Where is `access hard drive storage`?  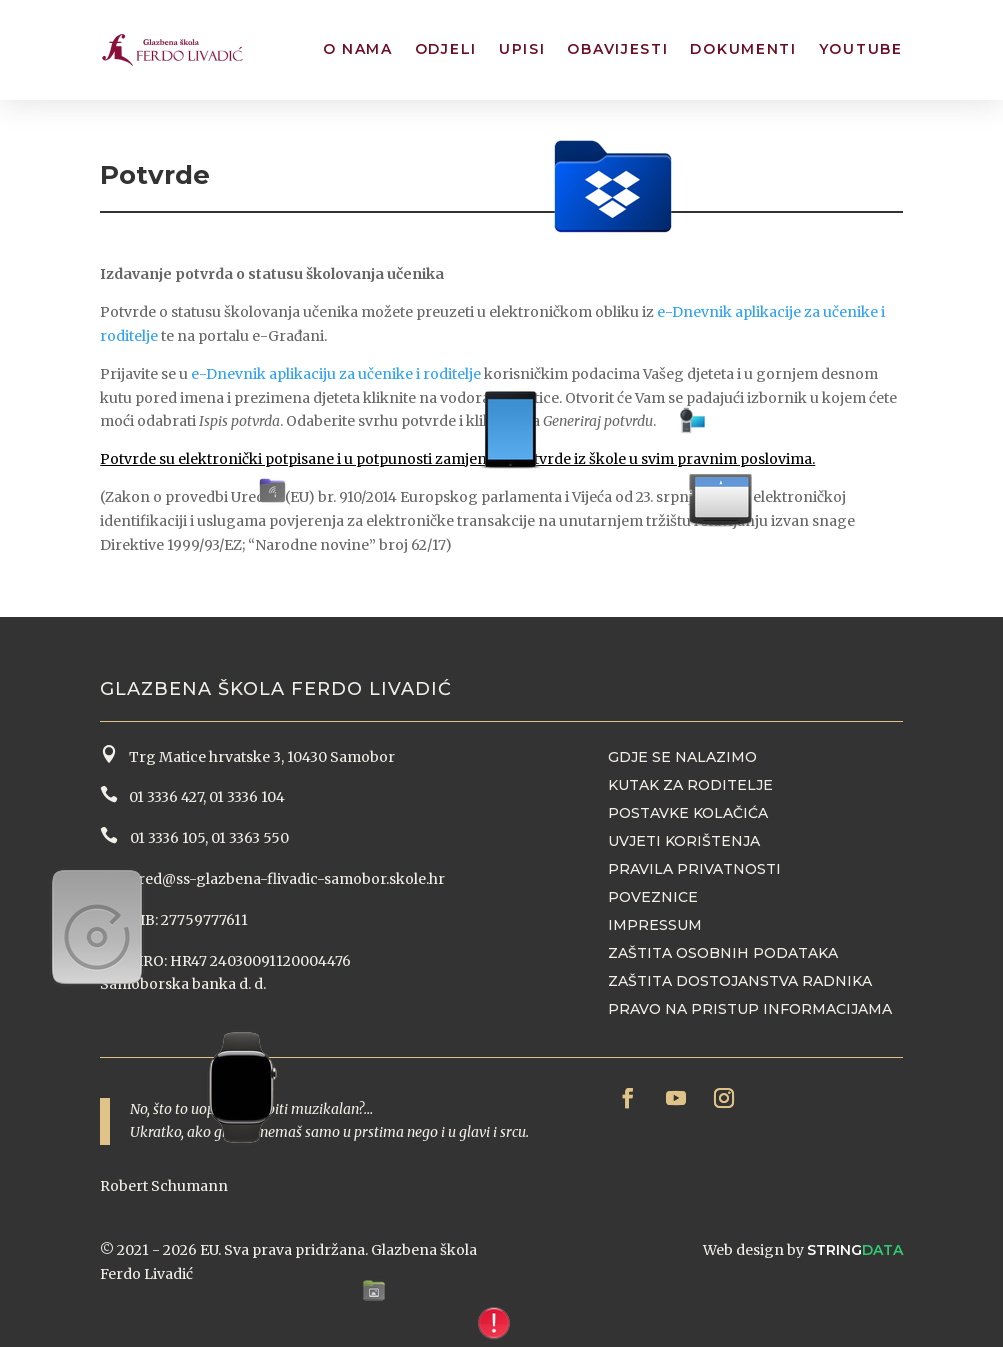 access hard drive storage is located at coordinates (97, 927).